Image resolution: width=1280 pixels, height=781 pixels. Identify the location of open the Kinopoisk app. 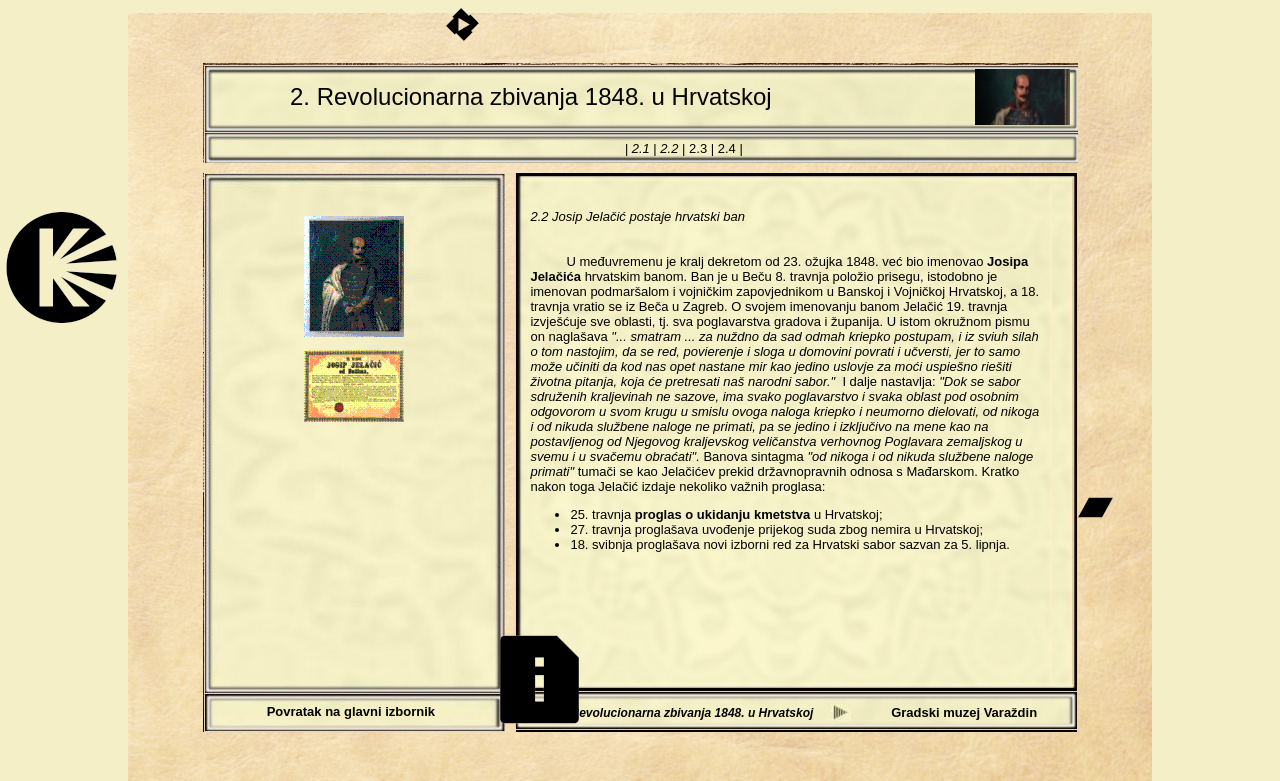
(61, 267).